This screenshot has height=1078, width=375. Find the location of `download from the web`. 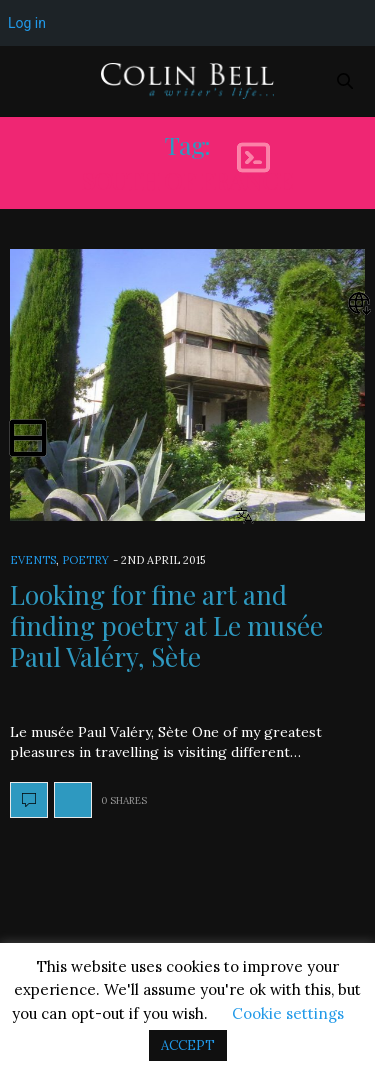

download from the web is located at coordinates (359, 303).